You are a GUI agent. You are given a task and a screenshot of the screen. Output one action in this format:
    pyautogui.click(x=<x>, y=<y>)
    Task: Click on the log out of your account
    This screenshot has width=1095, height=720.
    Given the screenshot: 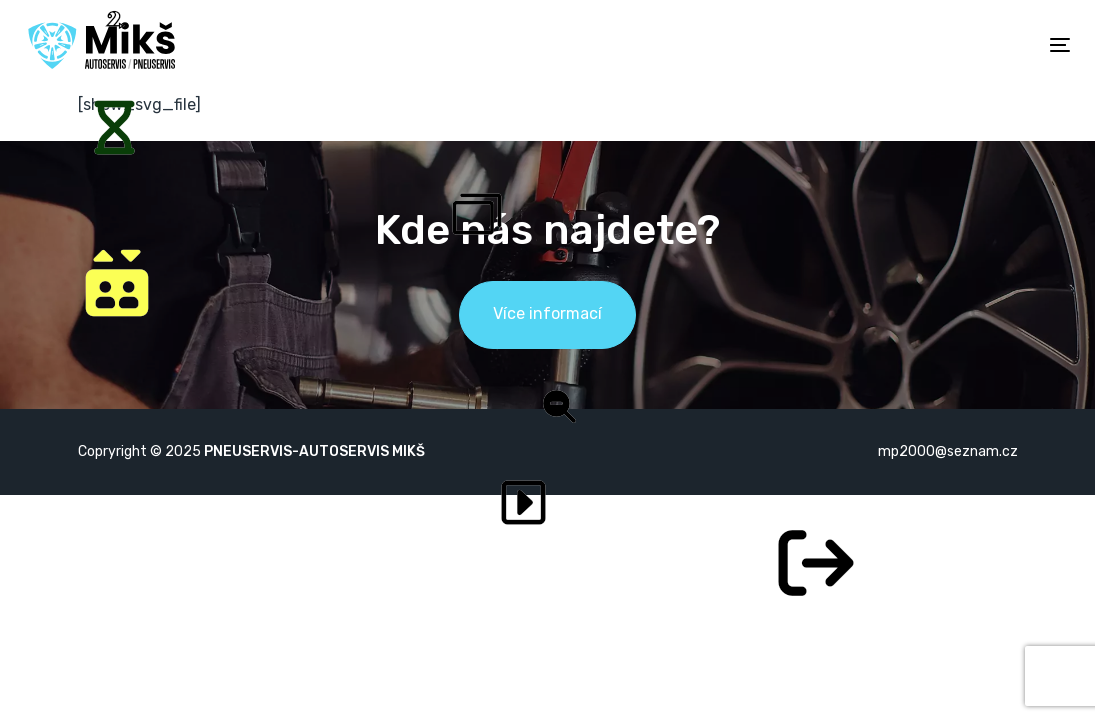 What is the action you would take?
    pyautogui.click(x=816, y=563)
    